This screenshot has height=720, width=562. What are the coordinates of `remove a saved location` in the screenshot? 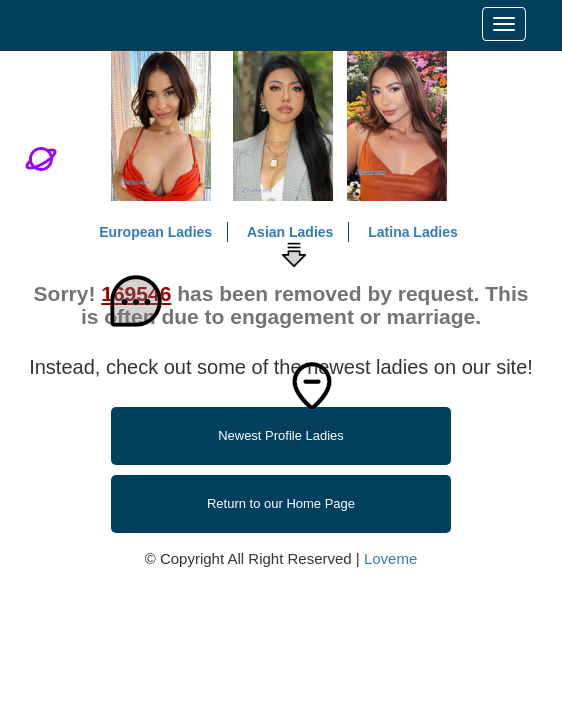 It's located at (312, 386).